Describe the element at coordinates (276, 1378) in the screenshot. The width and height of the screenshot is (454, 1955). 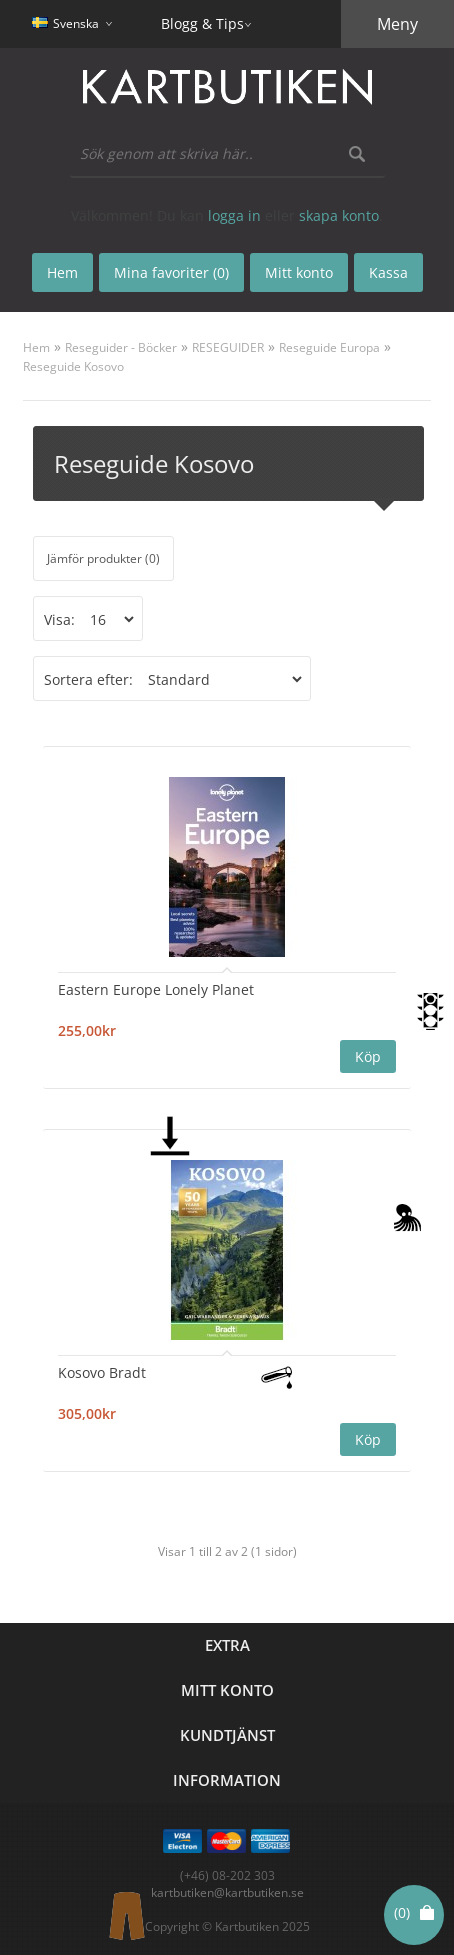
I see `access chemistry or lab features` at that location.